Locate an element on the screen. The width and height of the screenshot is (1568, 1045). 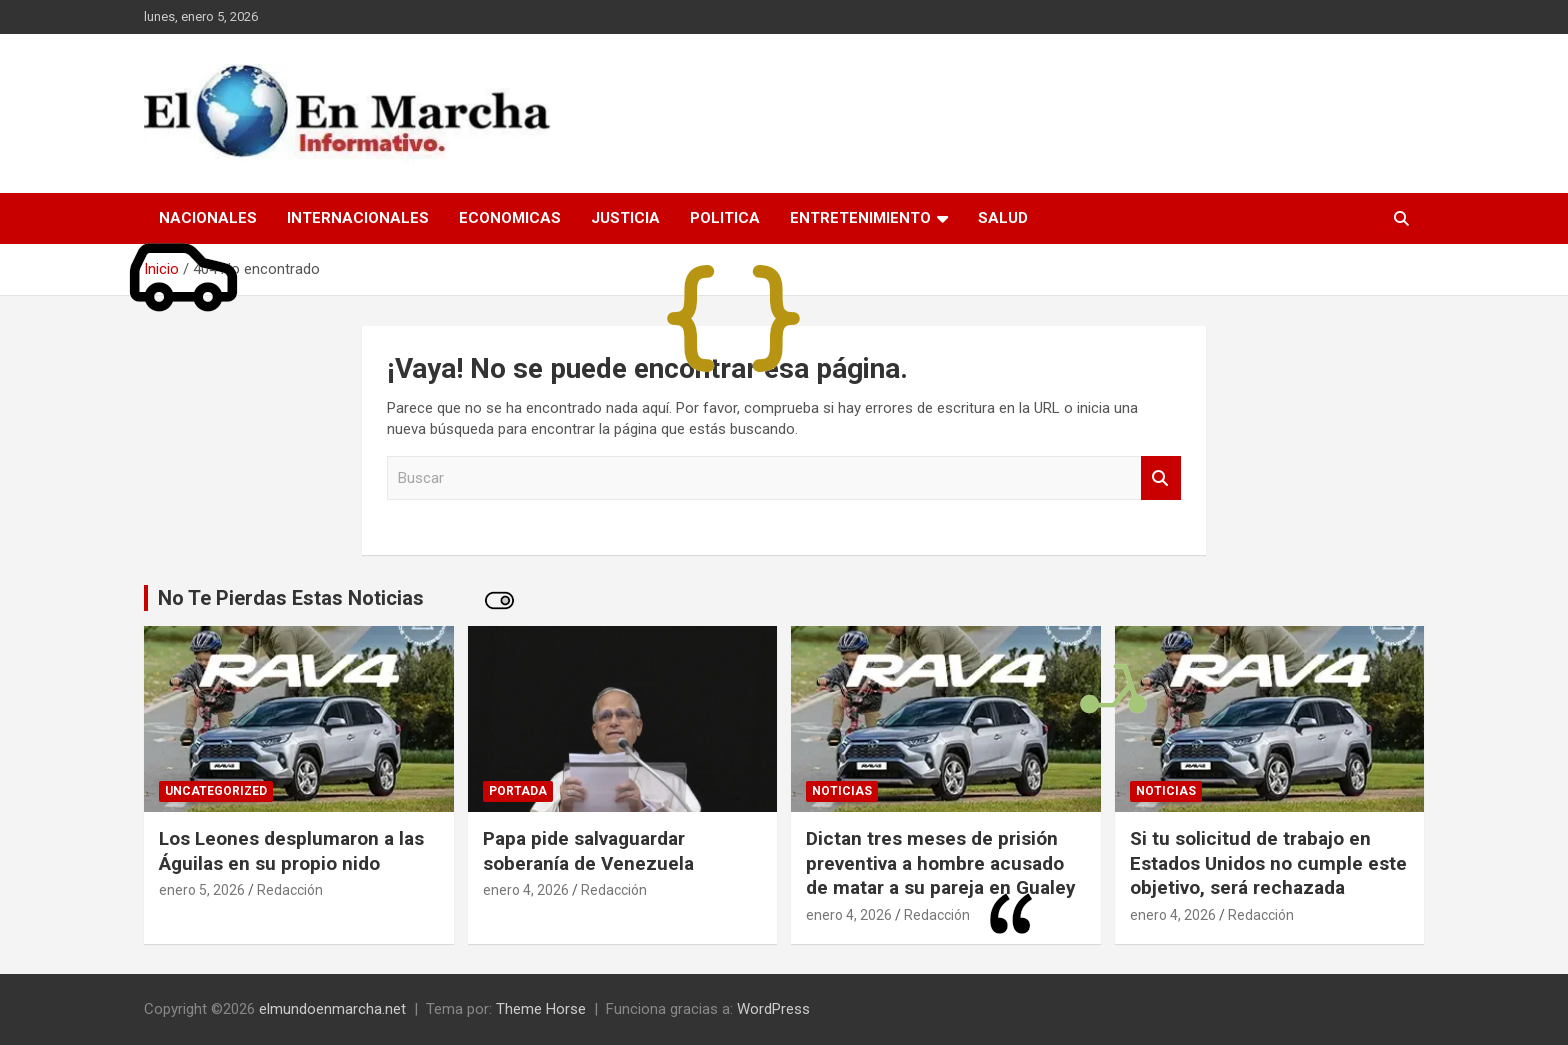
toggle switch in the "on" or enabled position is located at coordinates (499, 600).